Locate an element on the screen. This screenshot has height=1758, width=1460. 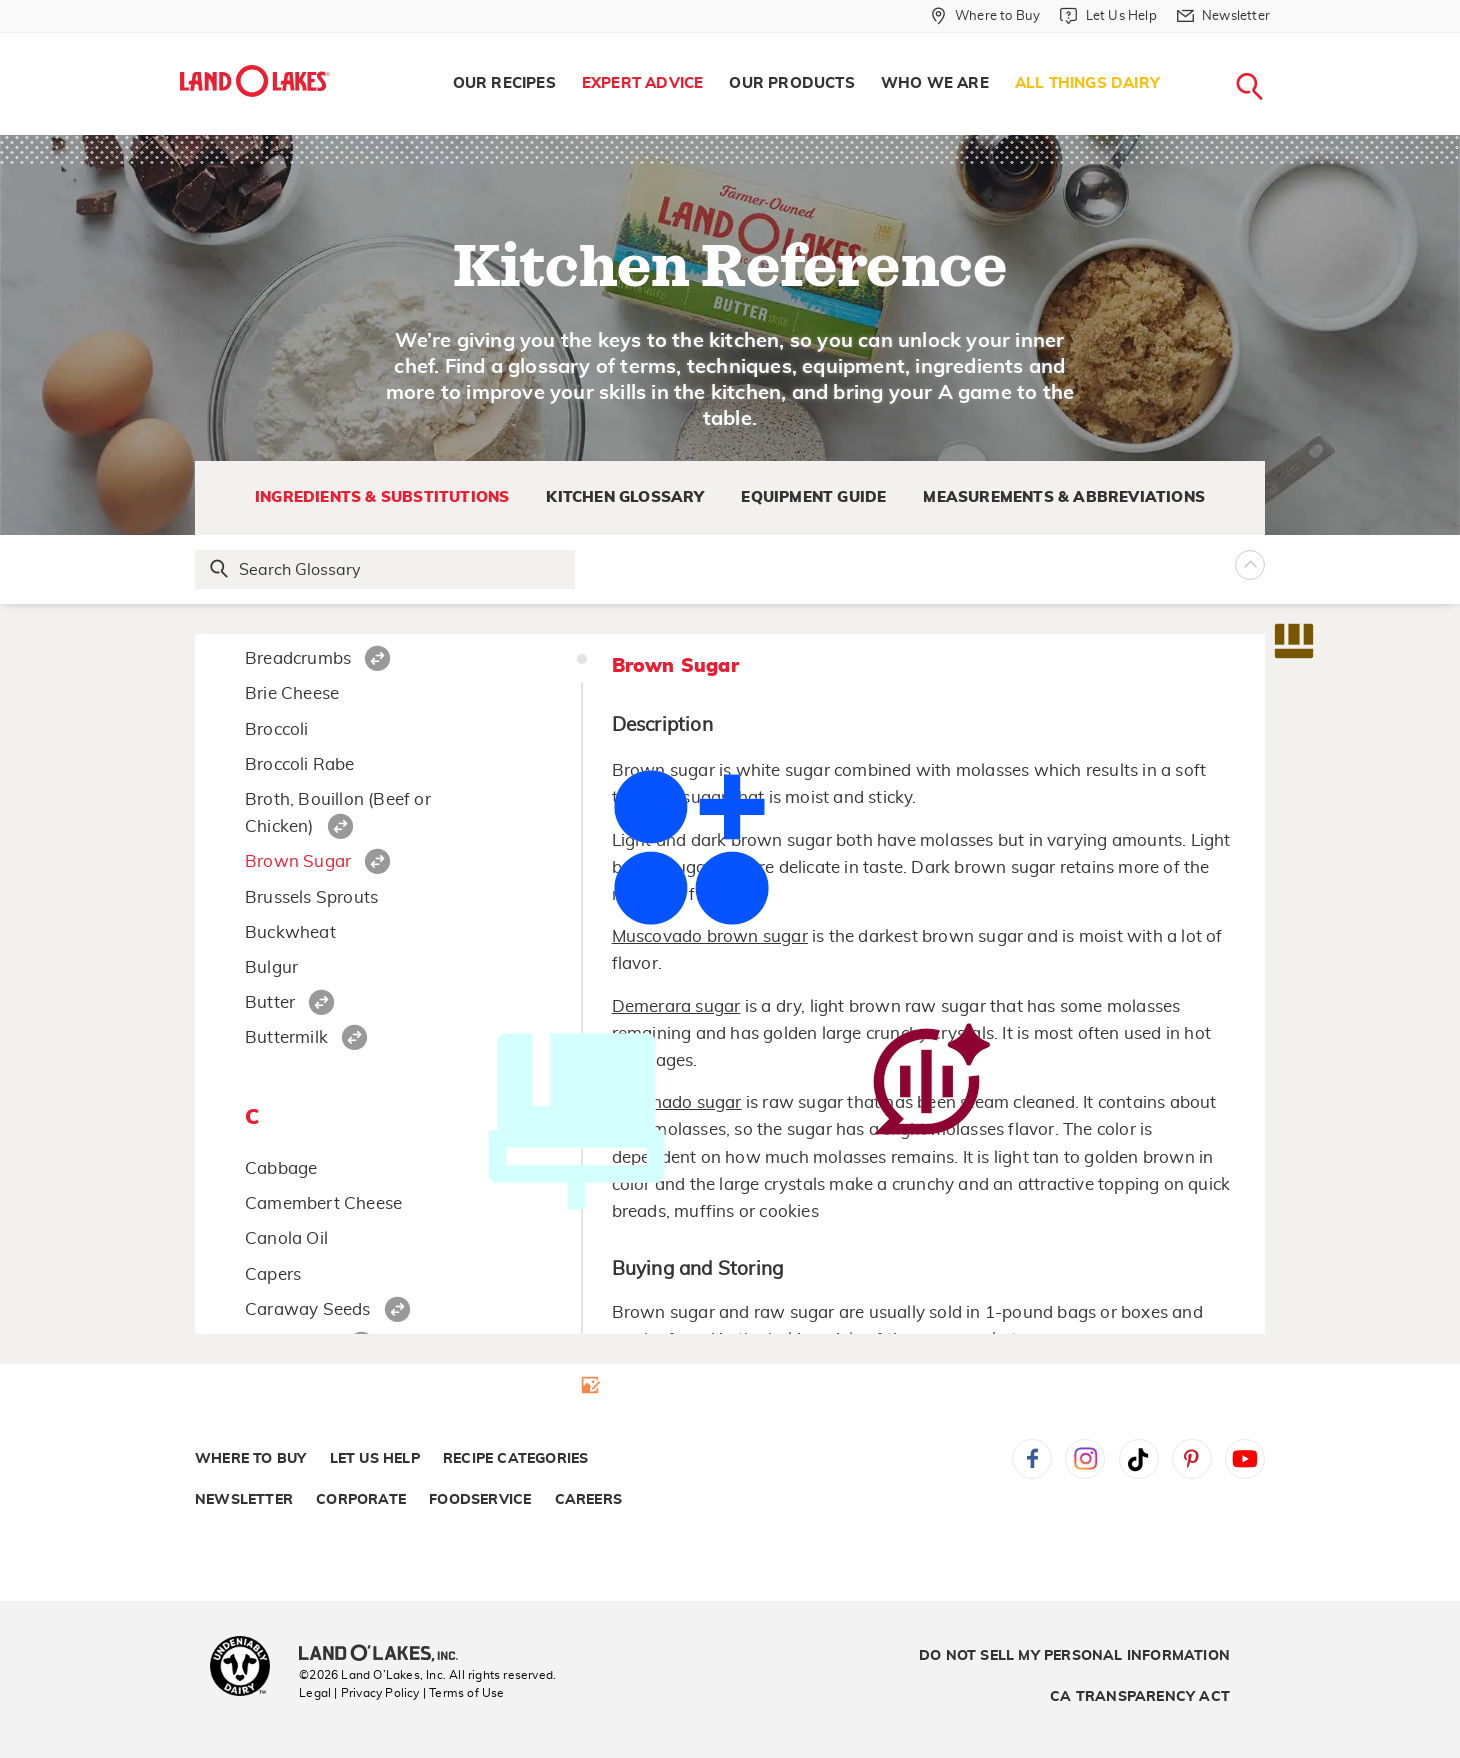
edit or modify an image is located at coordinates (590, 1385).